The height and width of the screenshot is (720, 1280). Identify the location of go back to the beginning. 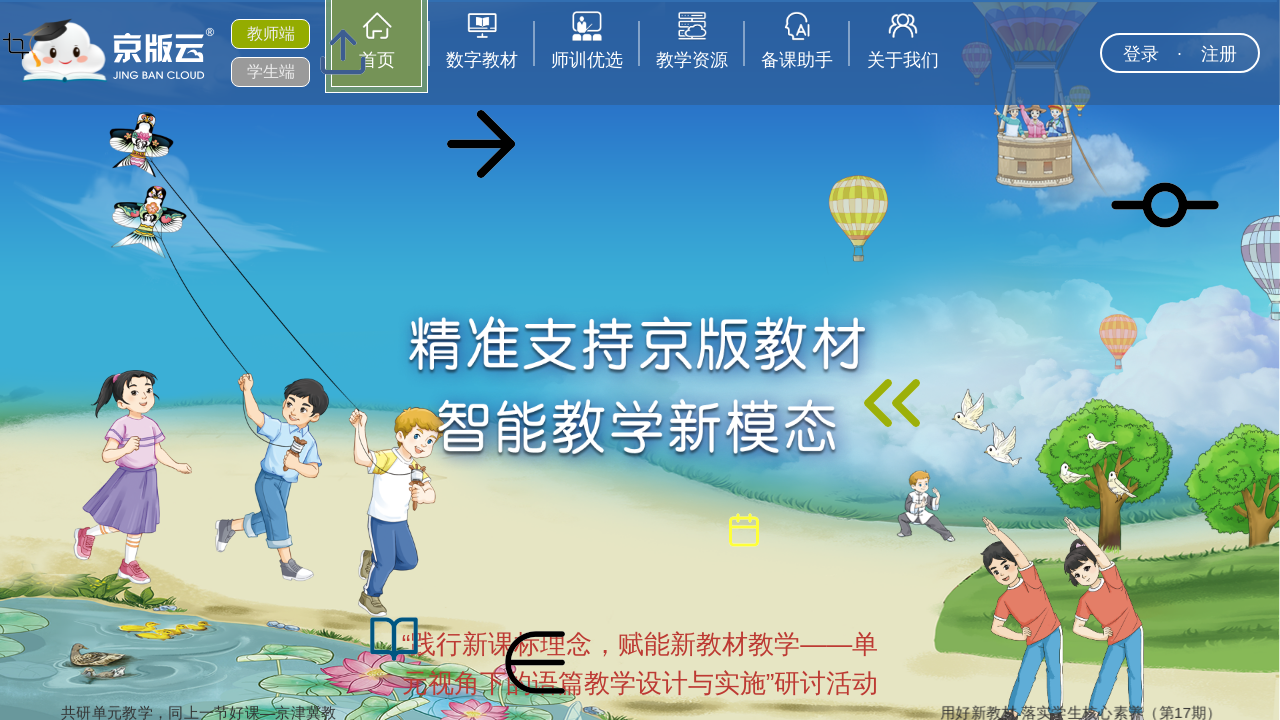
(892, 403).